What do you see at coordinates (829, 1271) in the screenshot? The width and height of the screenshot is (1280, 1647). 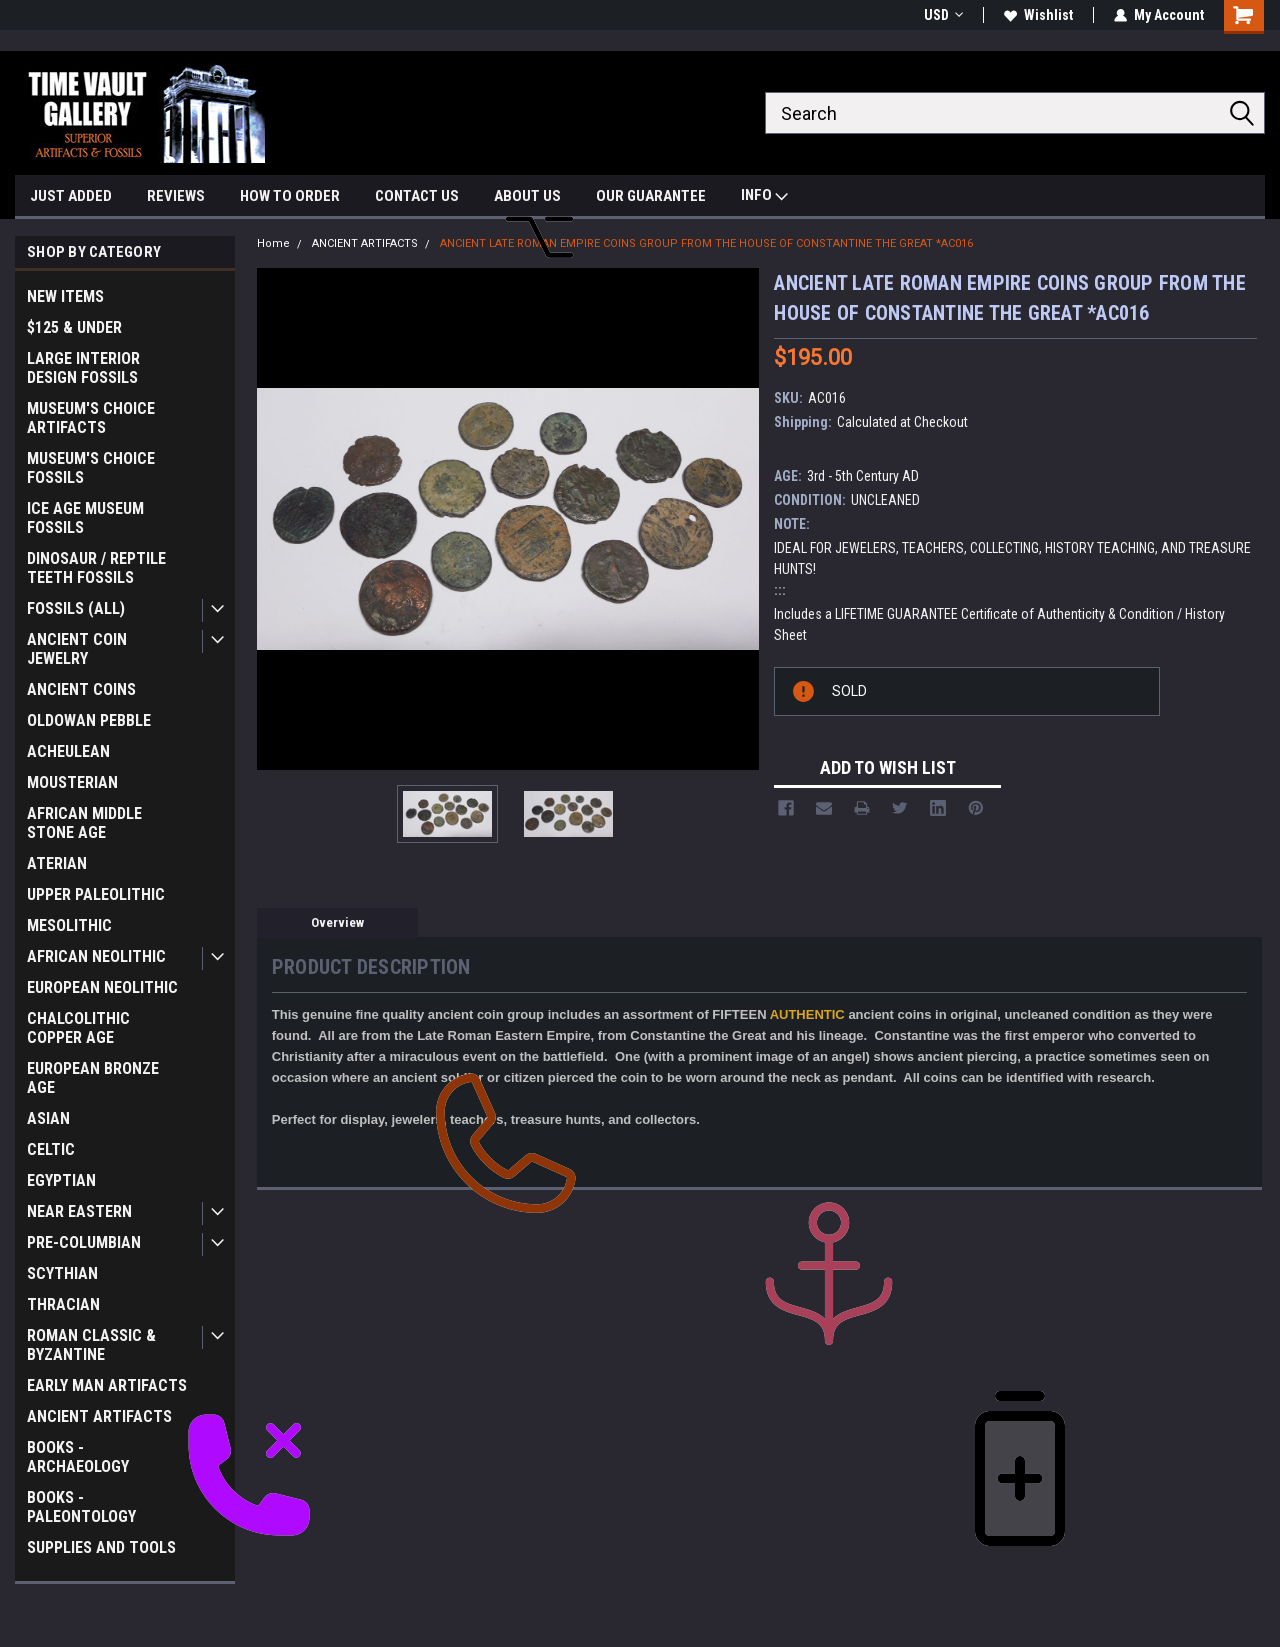 I see `anchor a link or section on a page` at bounding box center [829, 1271].